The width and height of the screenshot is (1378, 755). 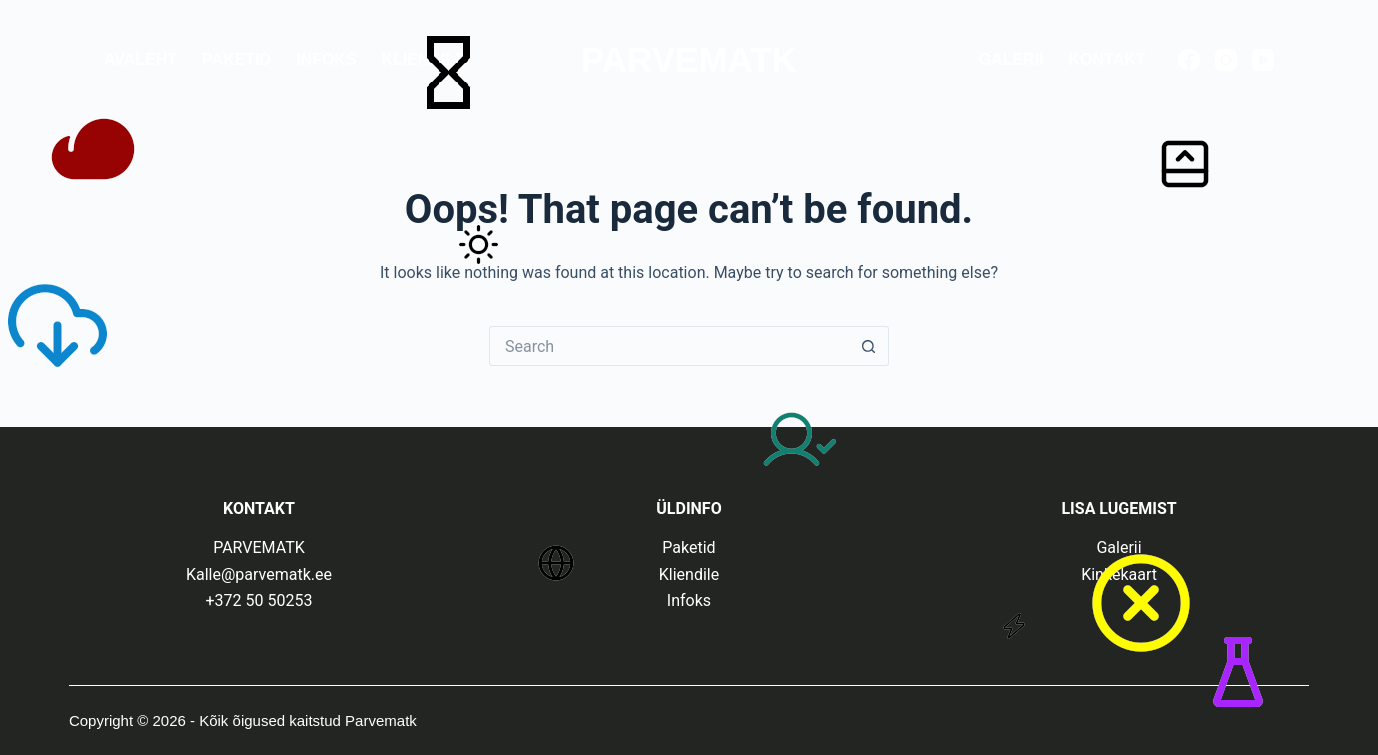 What do you see at coordinates (1185, 164) in the screenshot?
I see `expand or open bottom panel` at bounding box center [1185, 164].